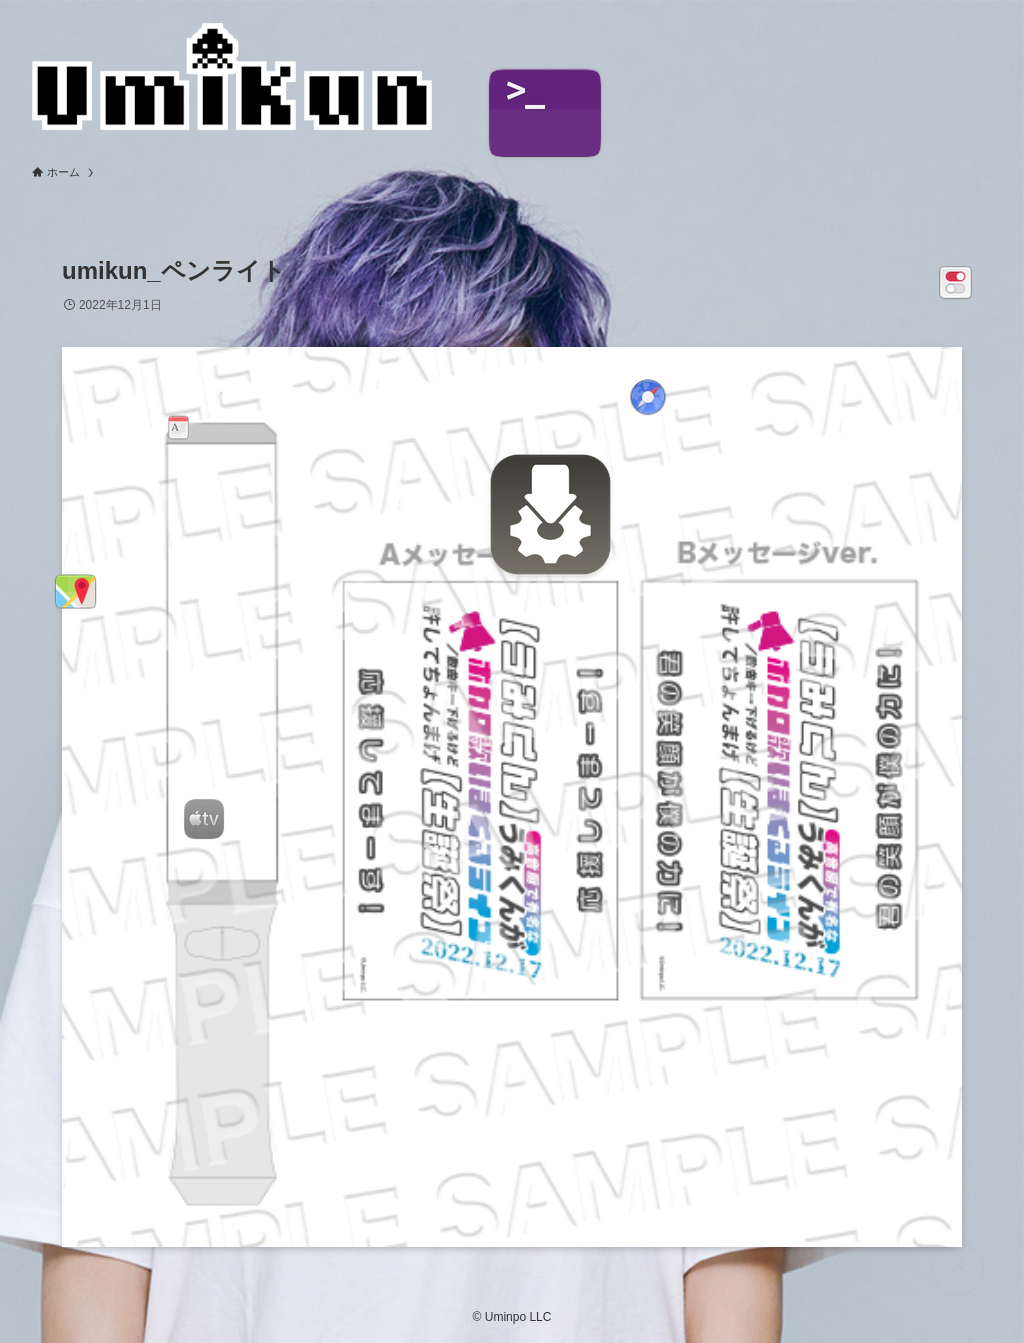  I want to click on open gnome maps application, so click(75, 591).